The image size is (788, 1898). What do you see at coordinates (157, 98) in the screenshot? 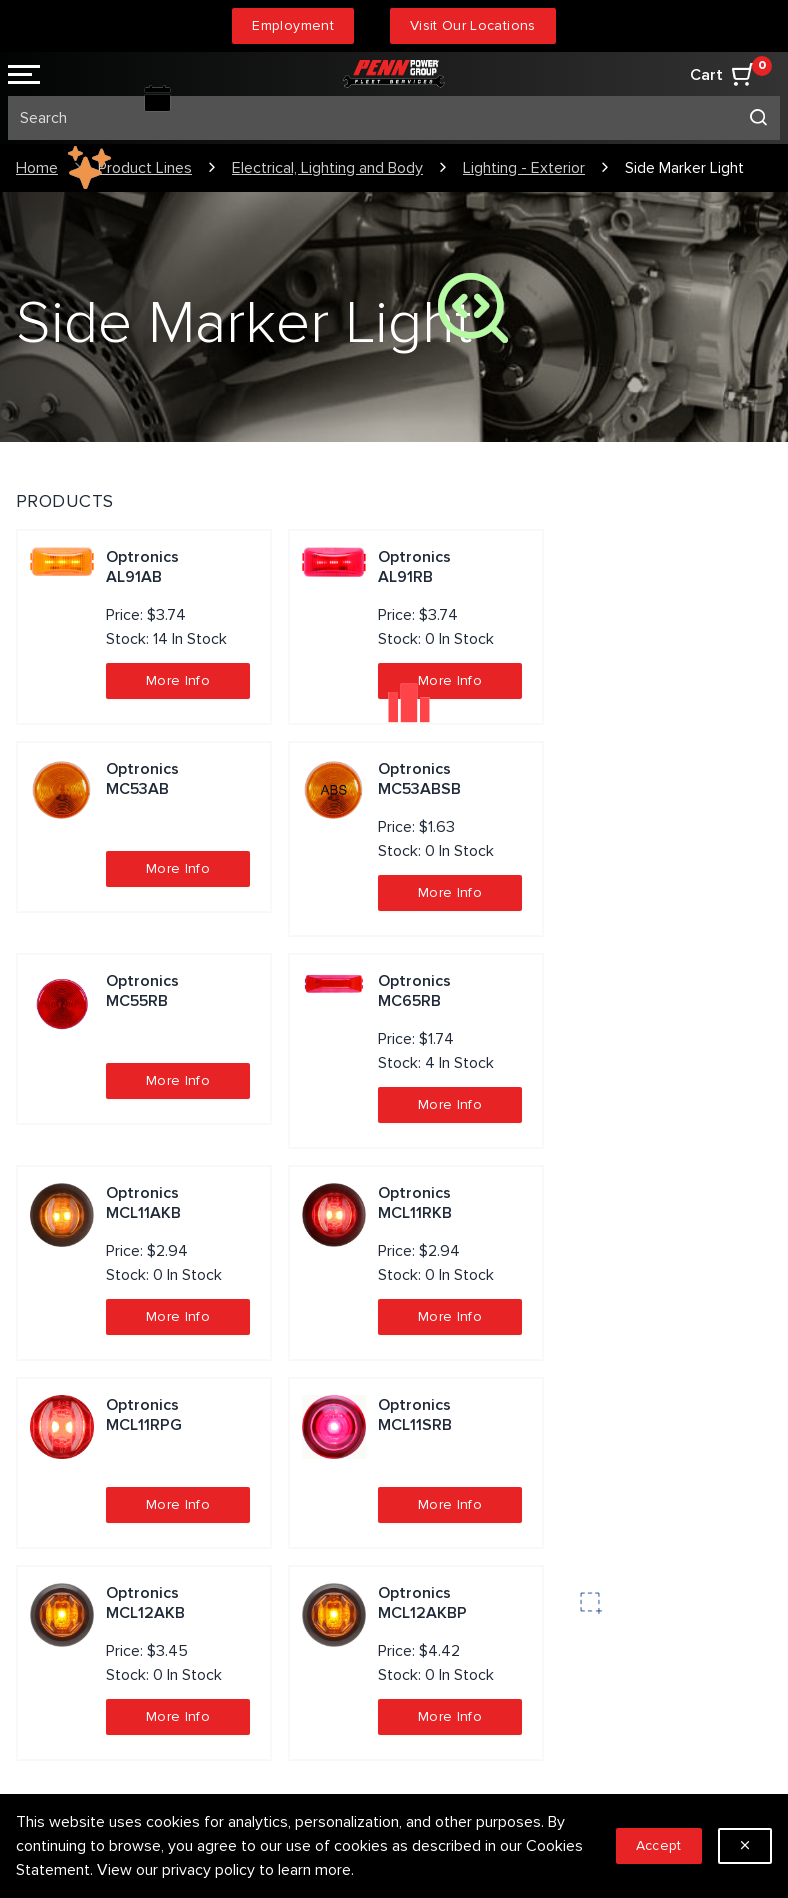
I see `view calendar with no events` at bounding box center [157, 98].